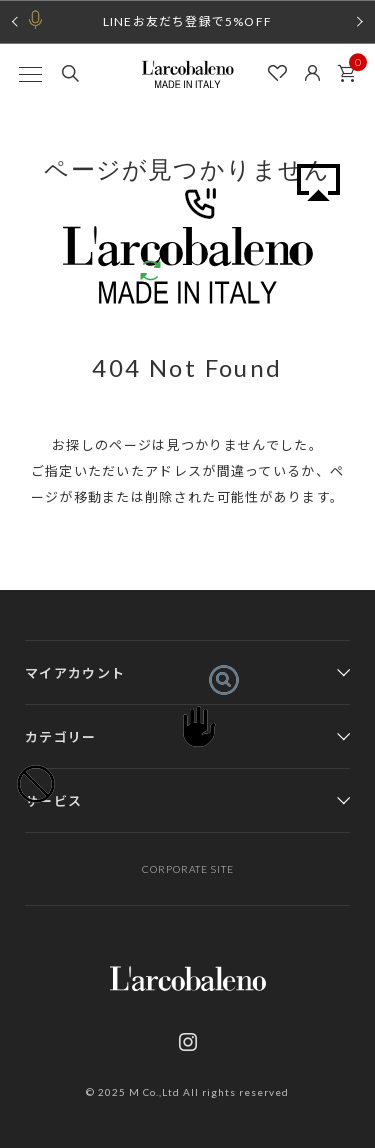 This screenshot has height=1148, width=375. What do you see at coordinates (200, 203) in the screenshot?
I see `pause an active phone call` at bounding box center [200, 203].